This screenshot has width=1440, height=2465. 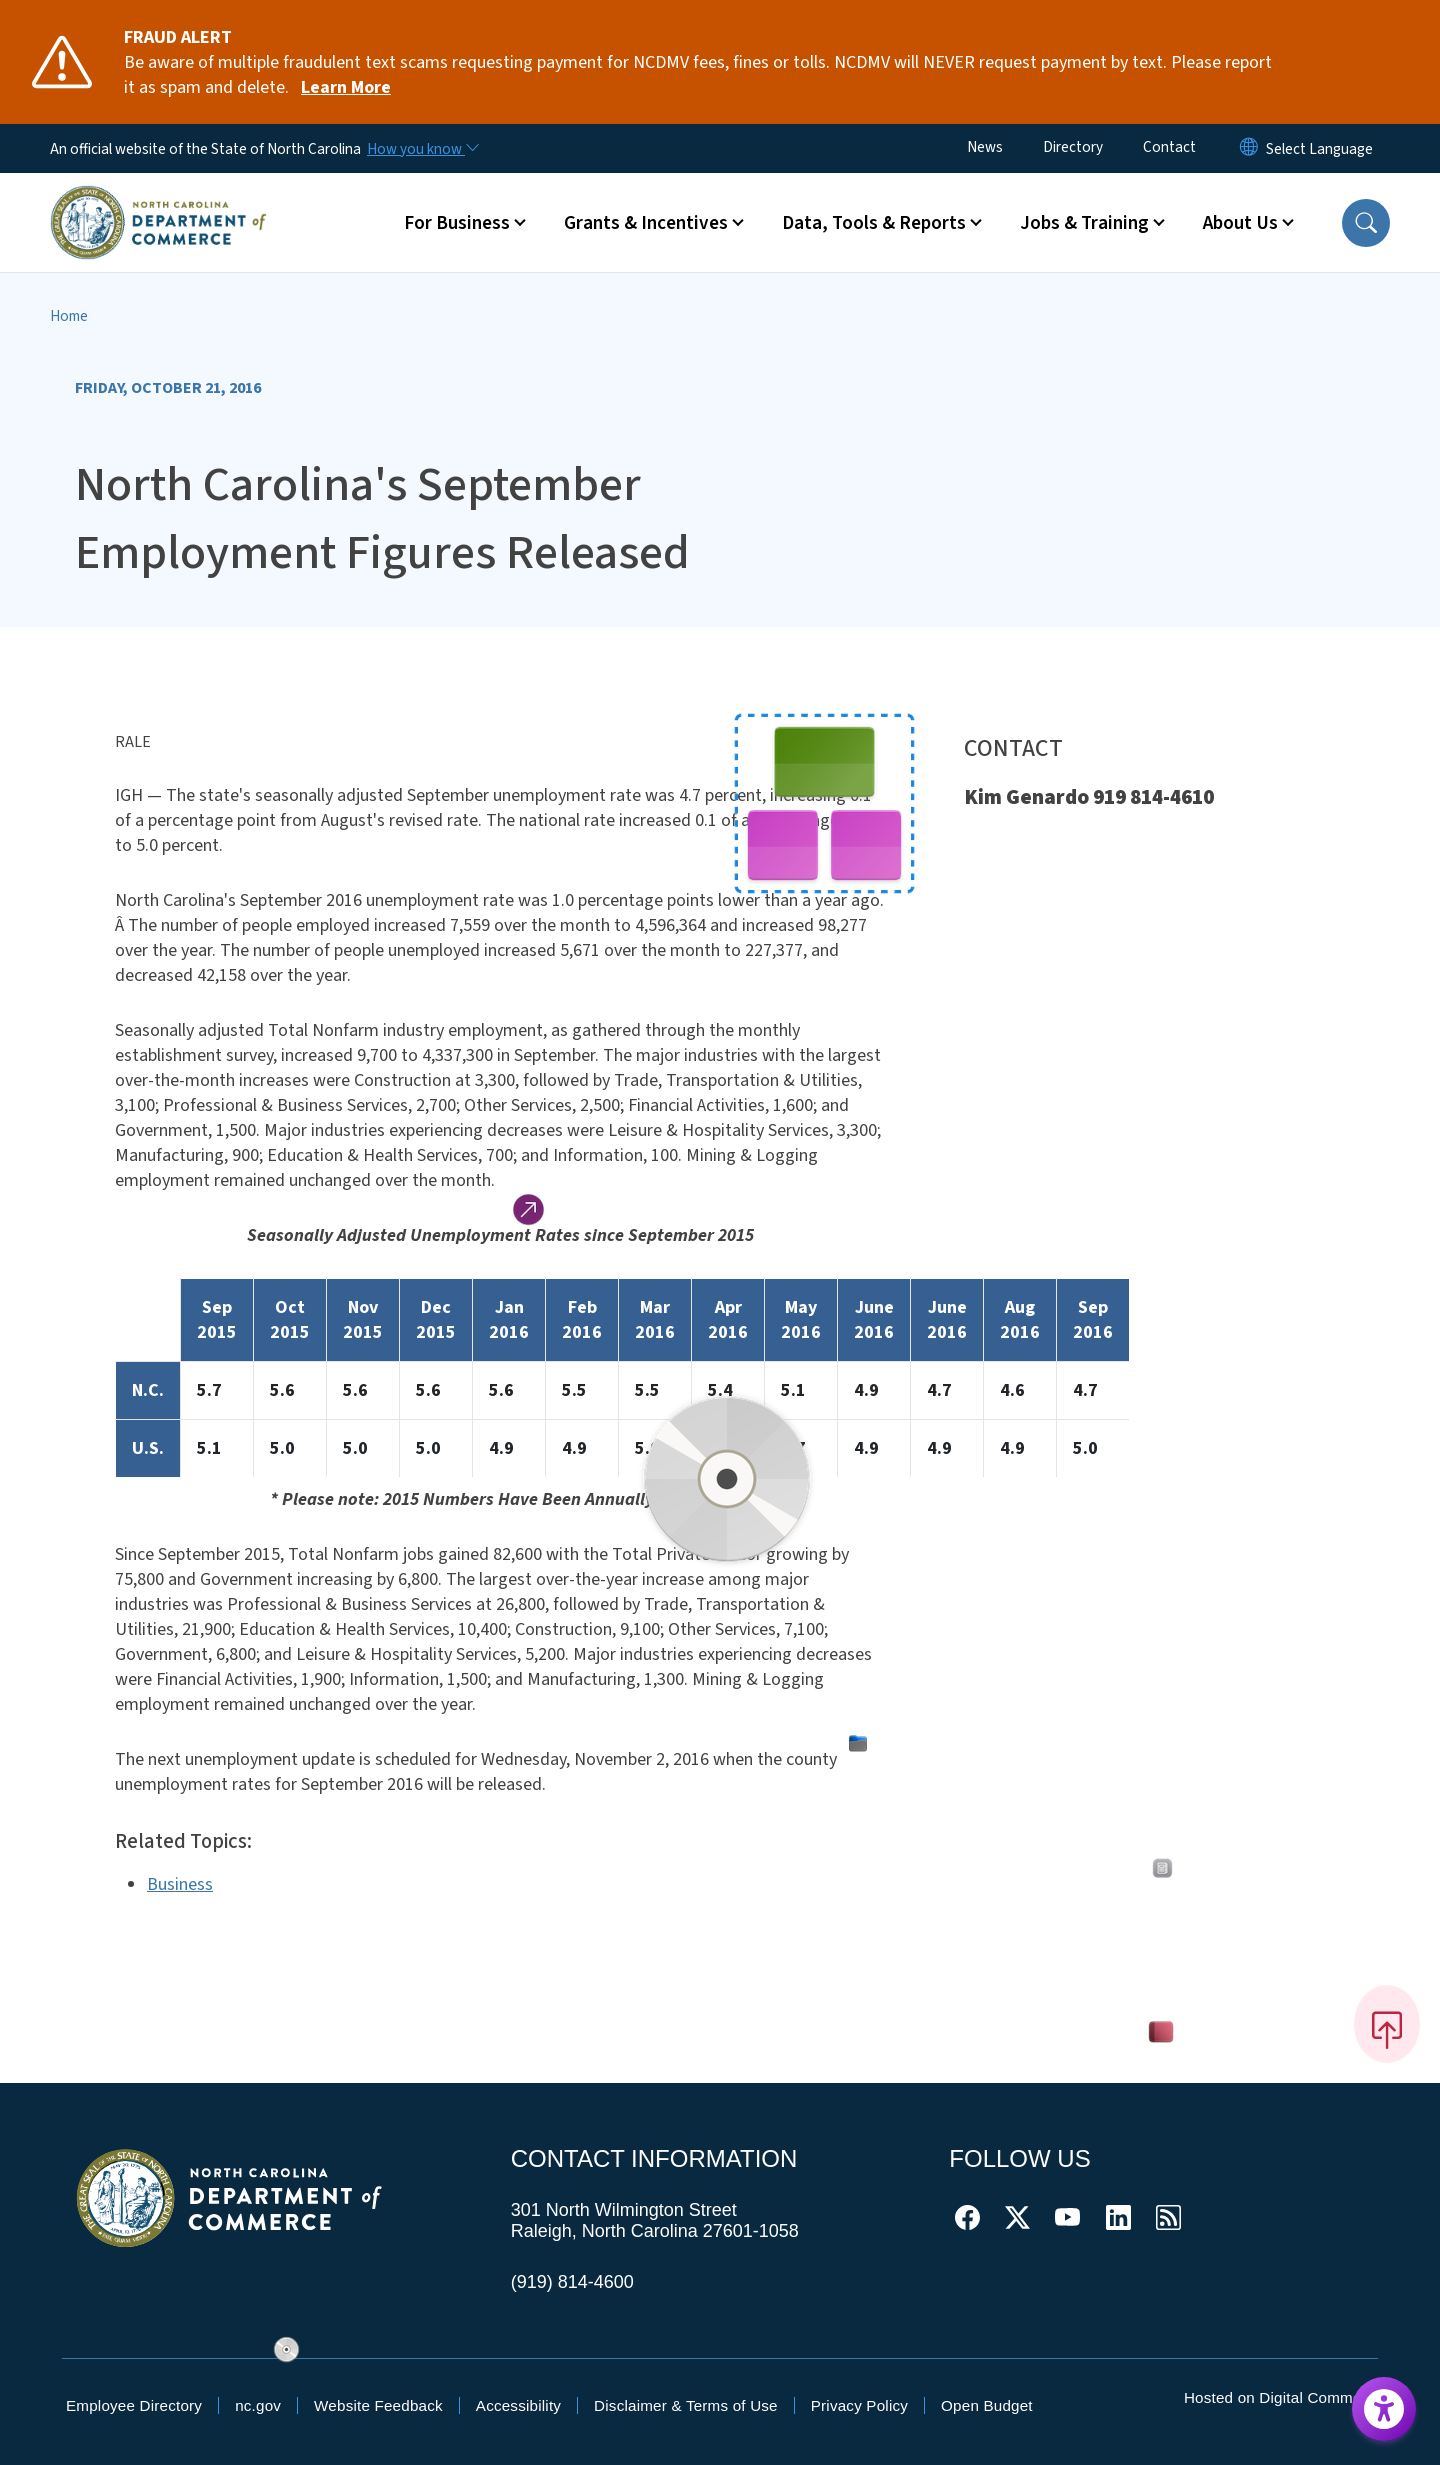 I want to click on access audio CD drive, so click(x=727, y=1479).